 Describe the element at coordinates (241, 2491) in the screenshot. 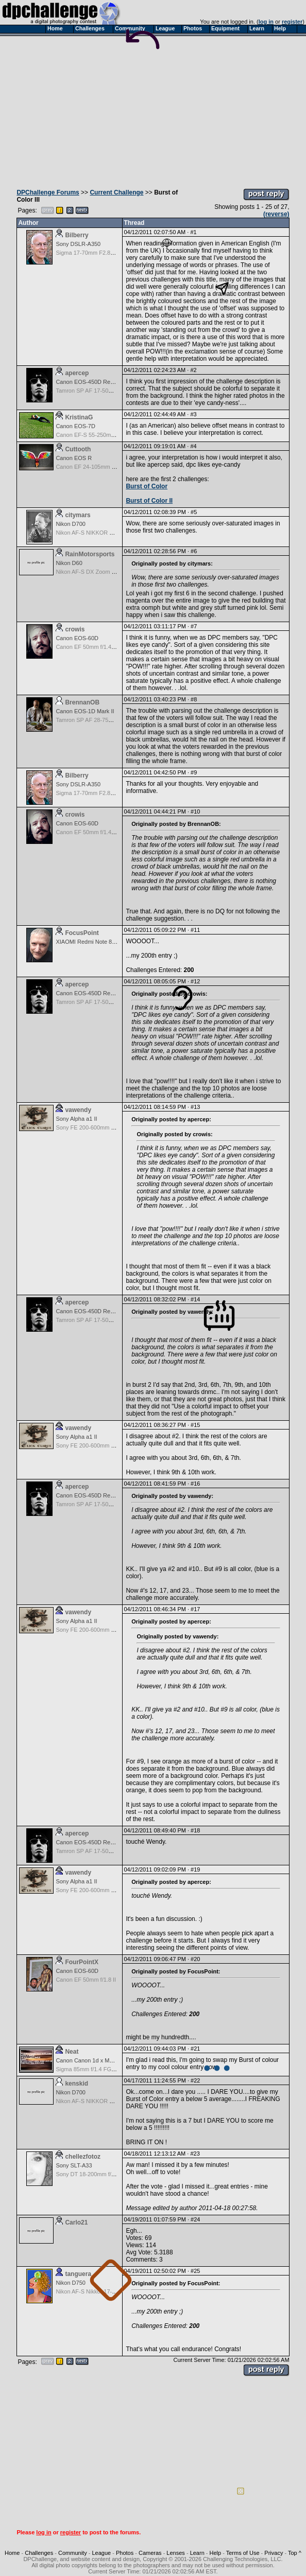

I see `randomize or shuffle content` at that location.